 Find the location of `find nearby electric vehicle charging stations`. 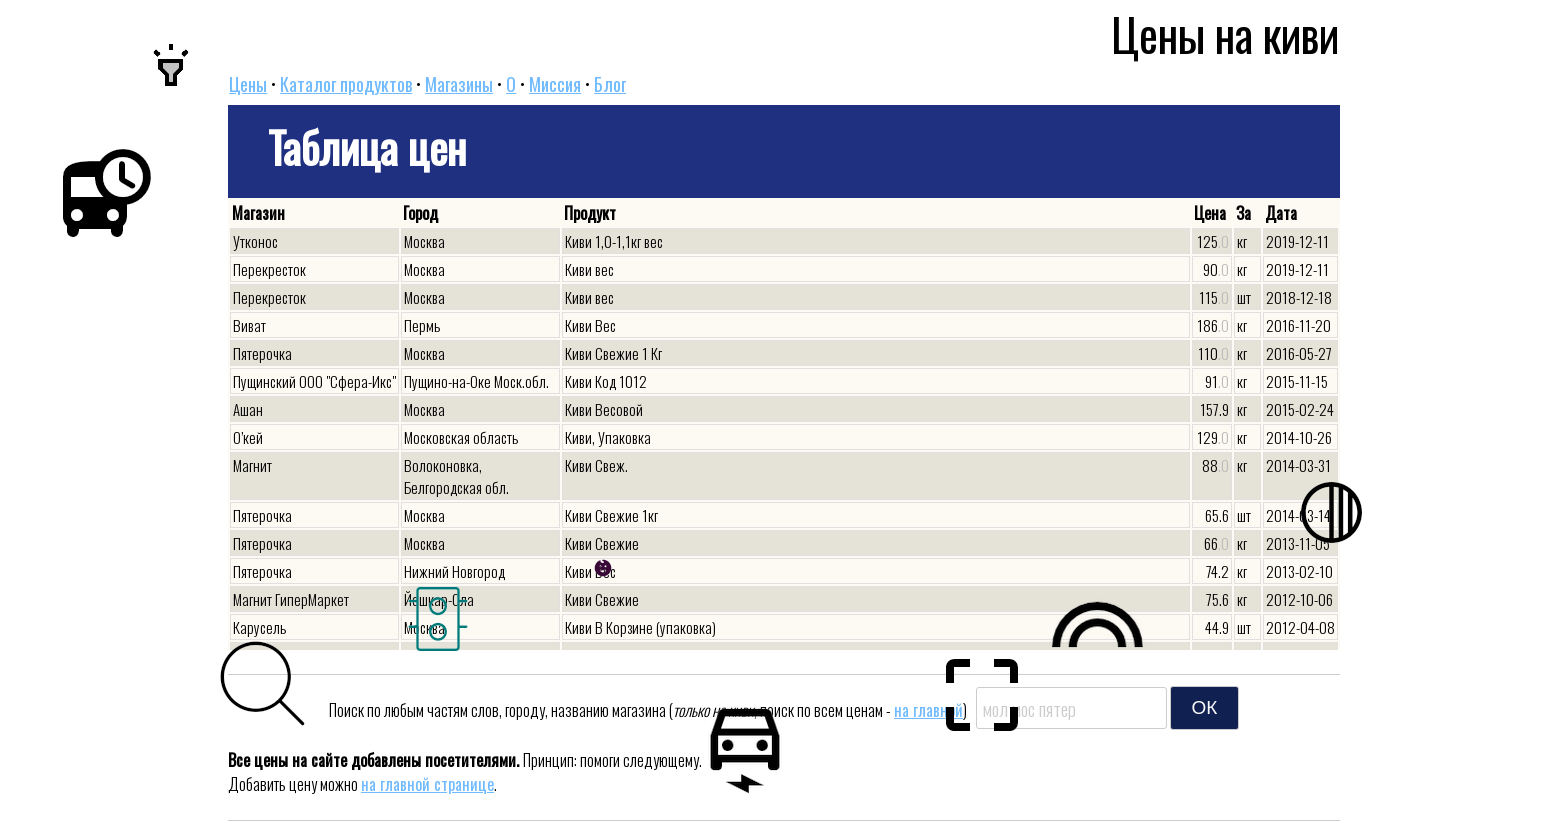

find nearby electric vehicle charging stations is located at coordinates (745, 751).